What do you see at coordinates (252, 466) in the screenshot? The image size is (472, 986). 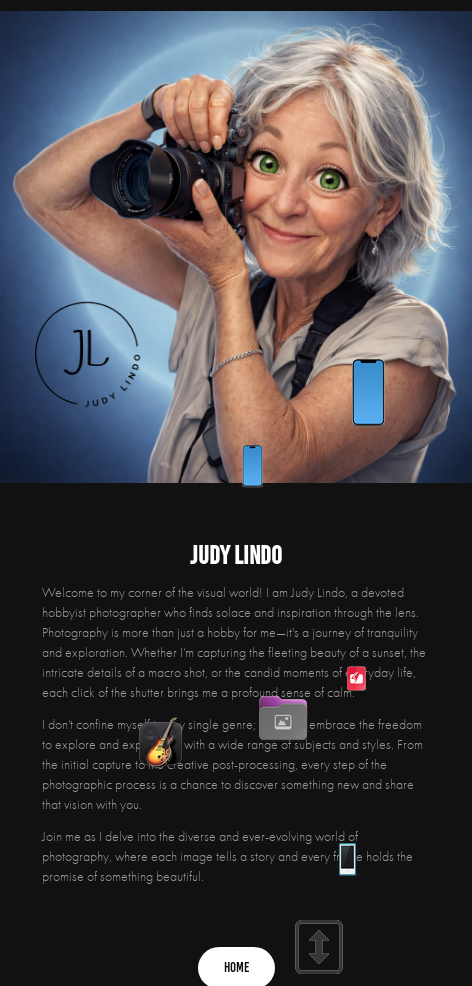 I see `iPhone 16 device icon` at bounding box center [252, 466].